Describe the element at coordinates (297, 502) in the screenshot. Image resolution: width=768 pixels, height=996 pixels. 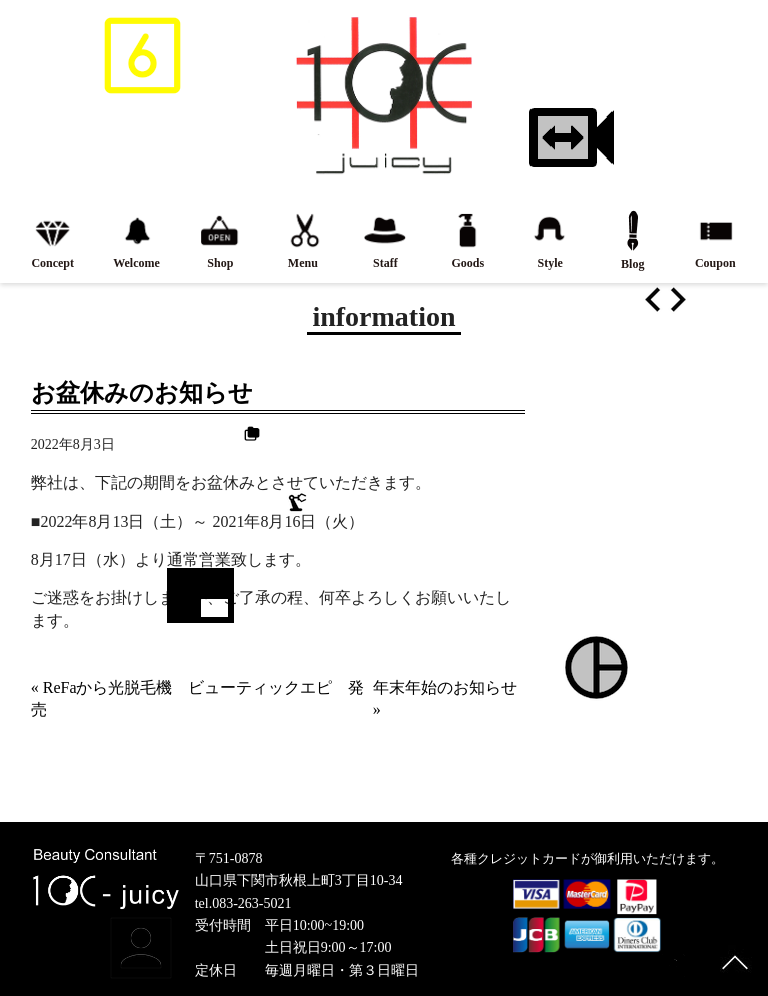
I see `access manufacturing or automation settings` at that location.